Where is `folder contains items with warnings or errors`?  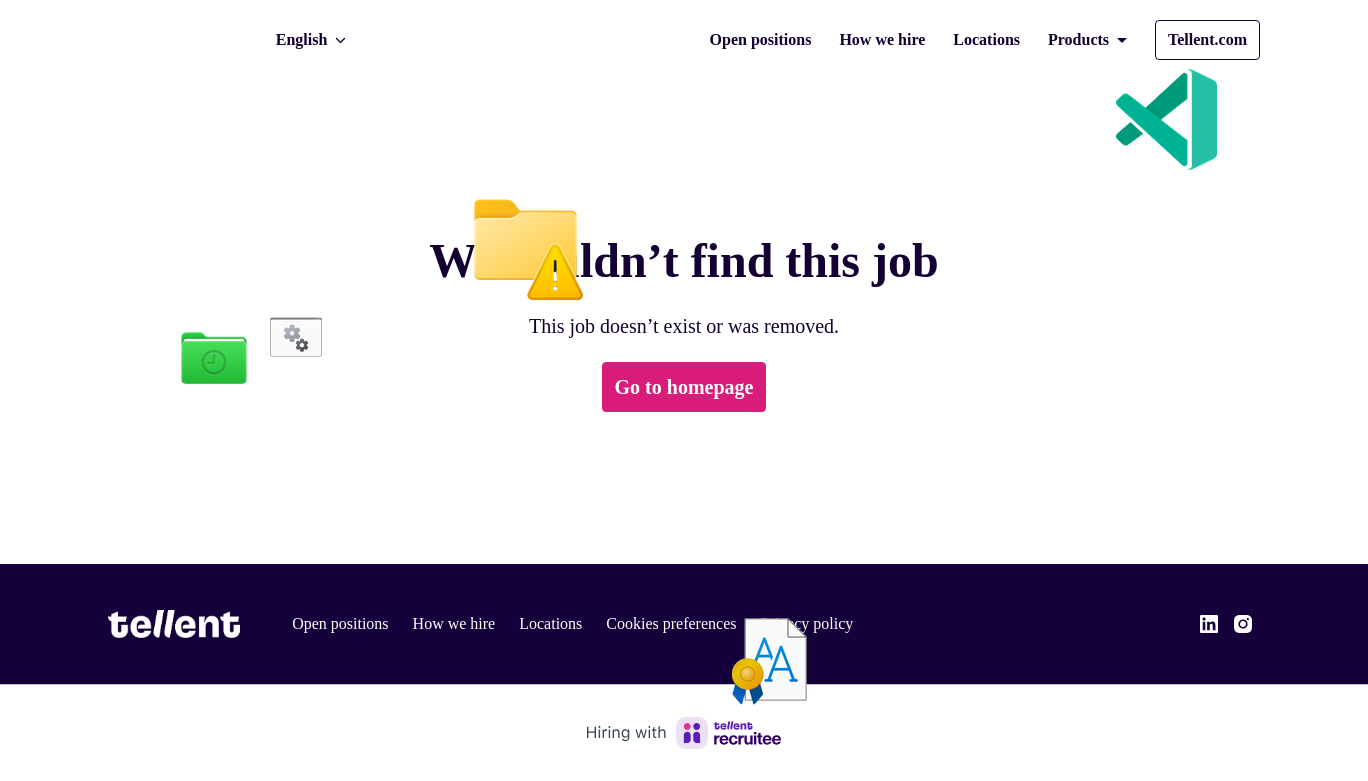 folder contains items with warnings or errors is located at coordinates (525, 242).